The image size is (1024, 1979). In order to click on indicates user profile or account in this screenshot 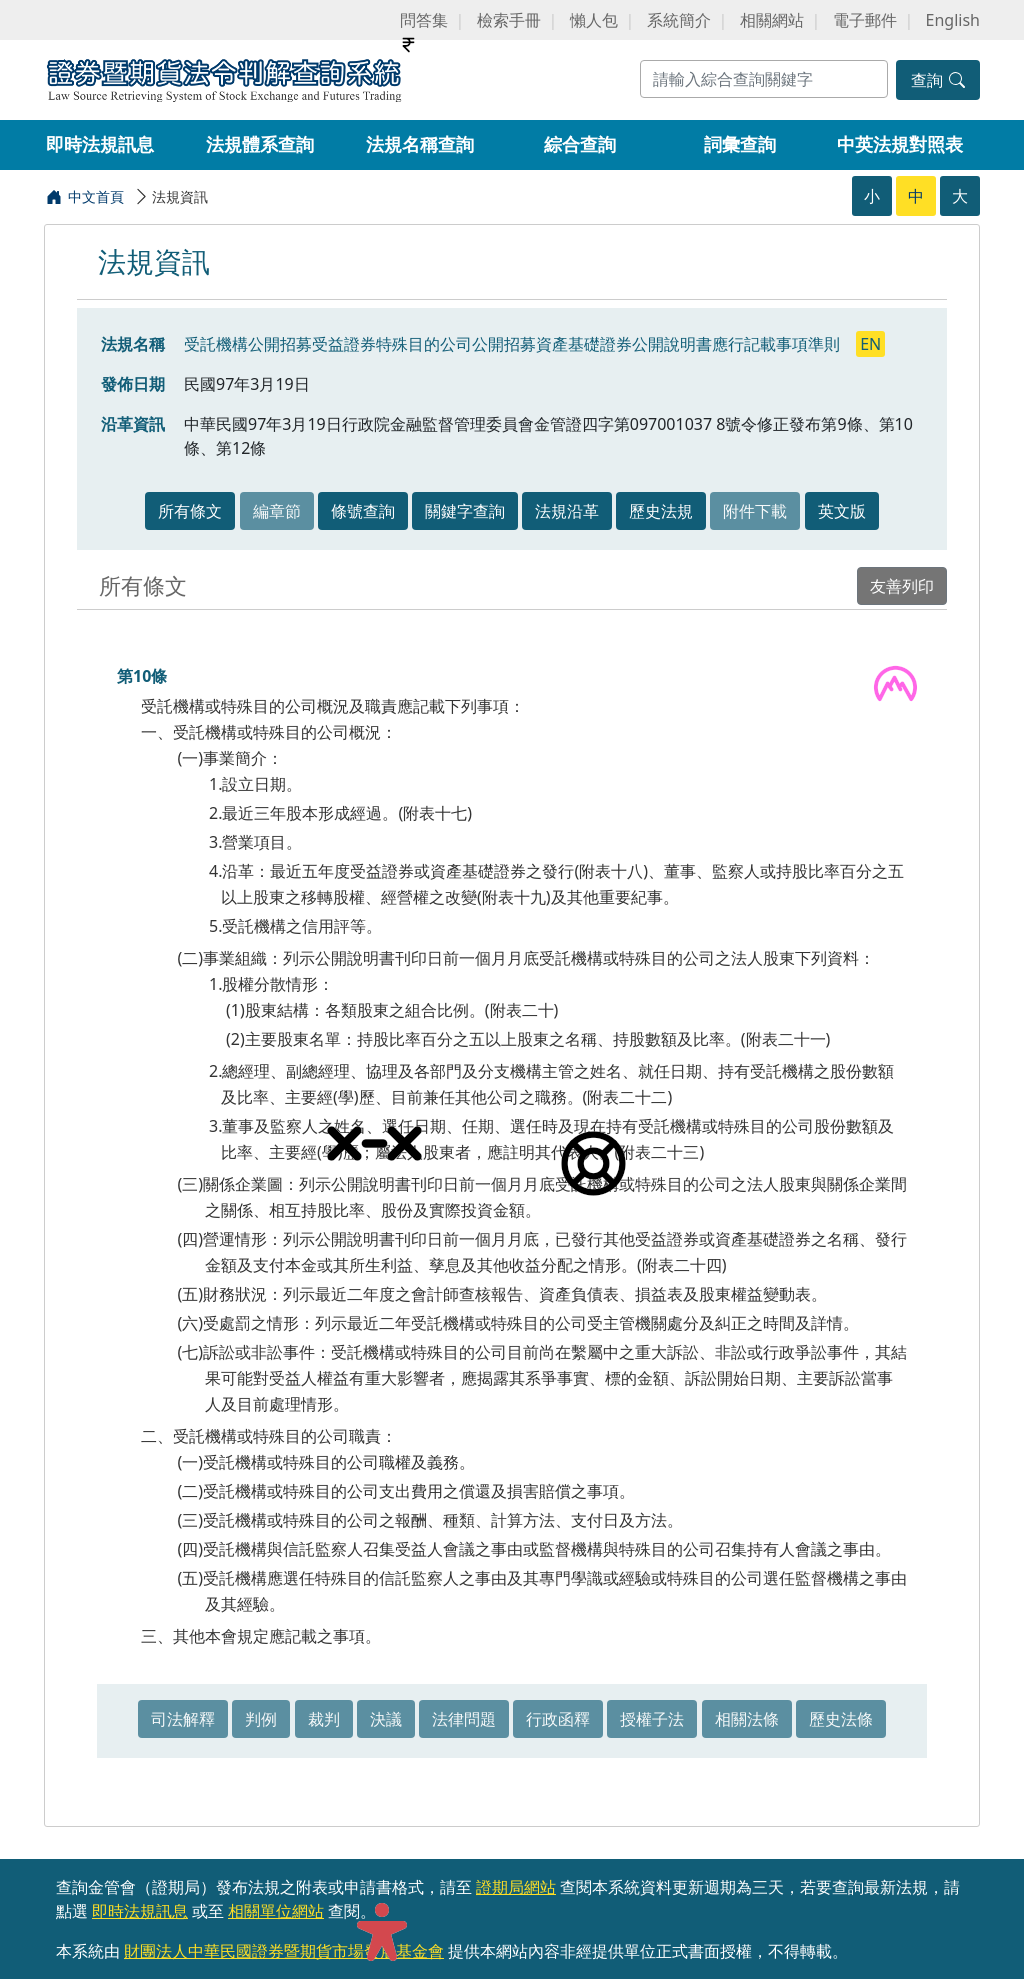, I will do `click(382, 1933)`.